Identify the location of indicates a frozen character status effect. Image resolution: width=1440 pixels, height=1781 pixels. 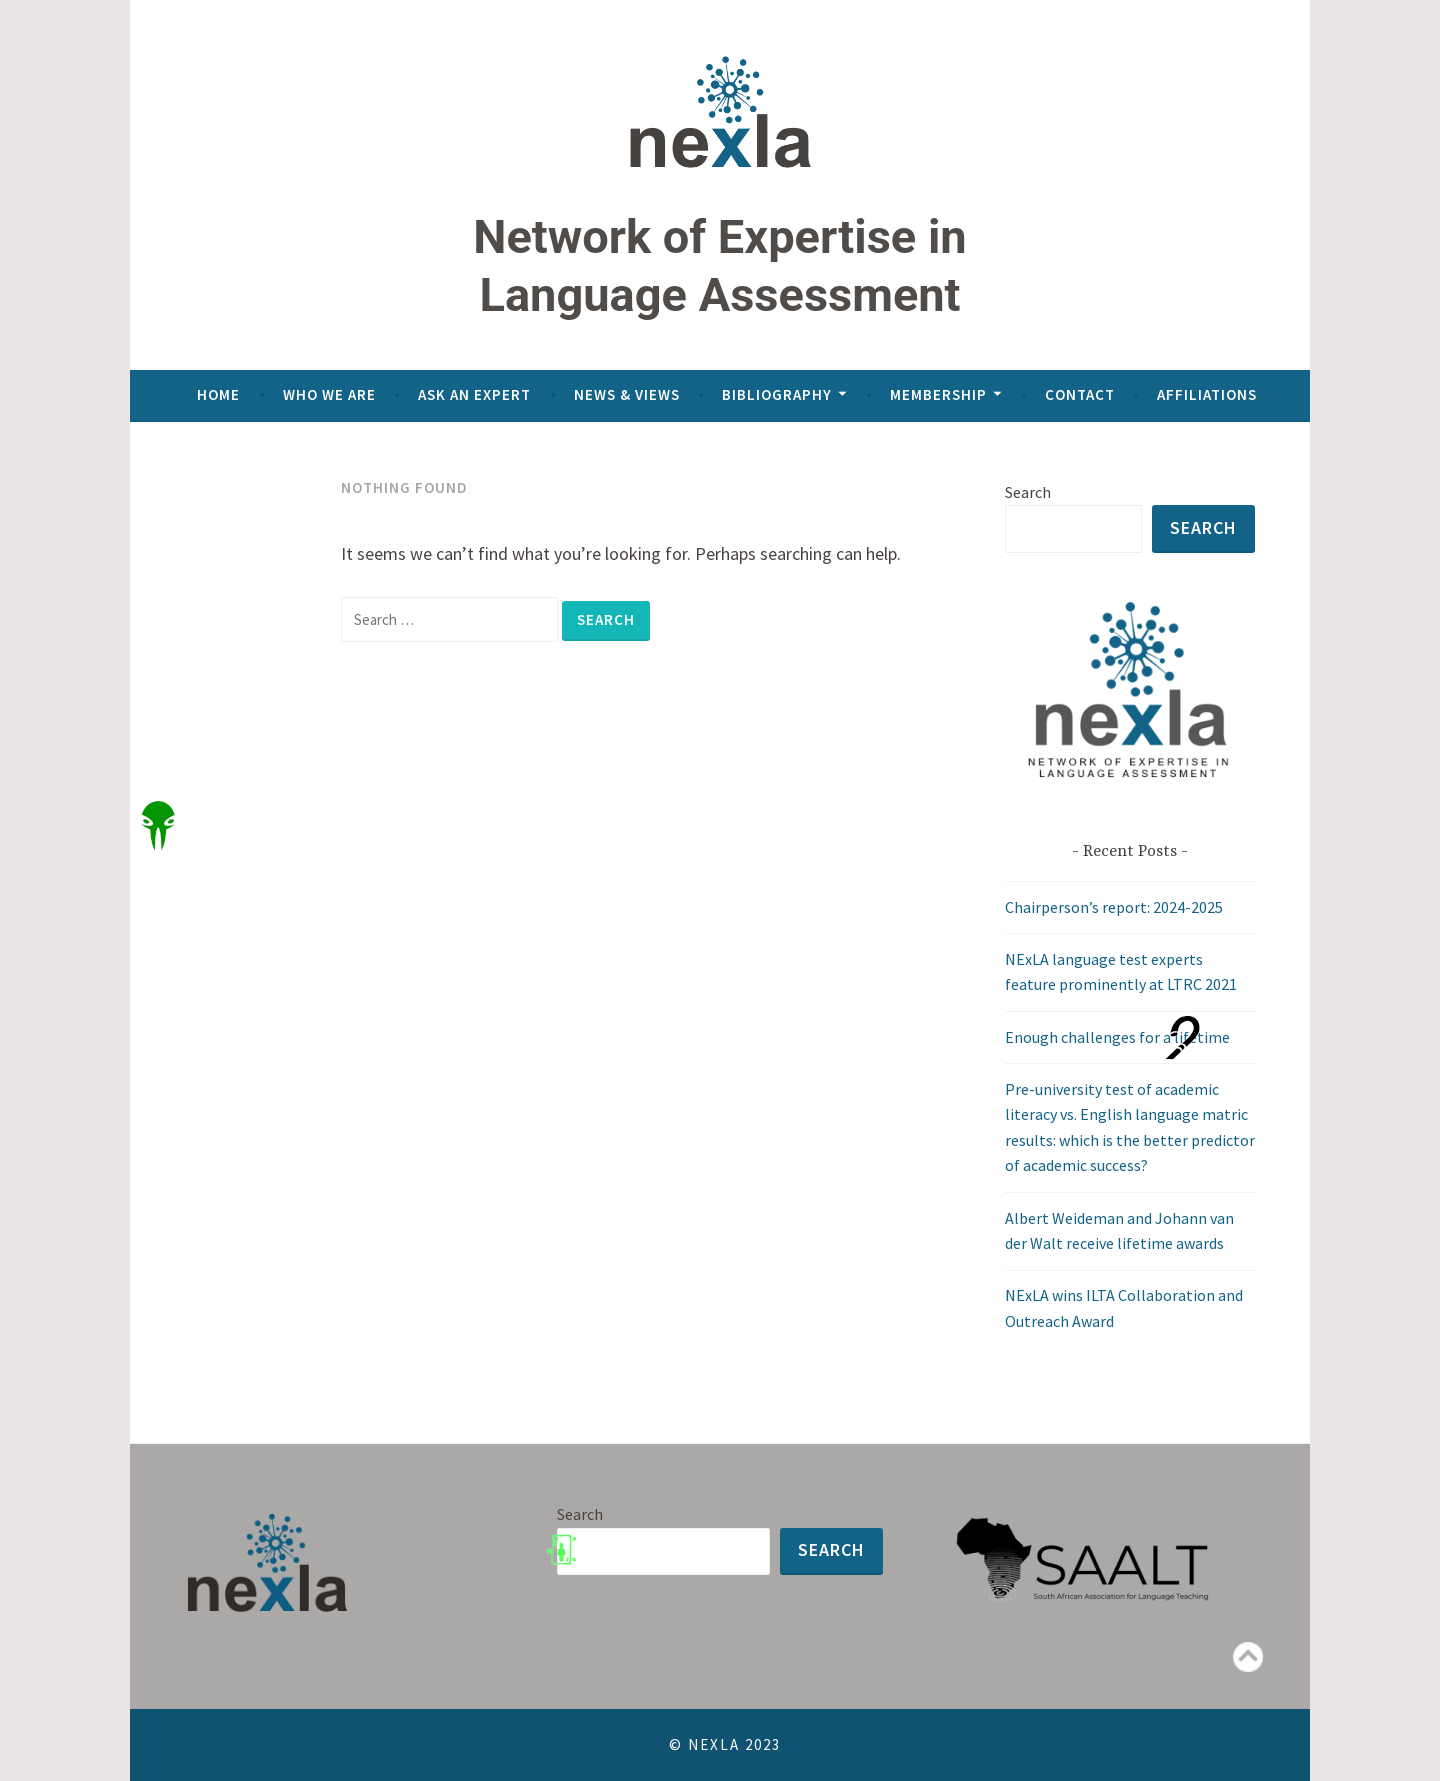
(561, 1549).